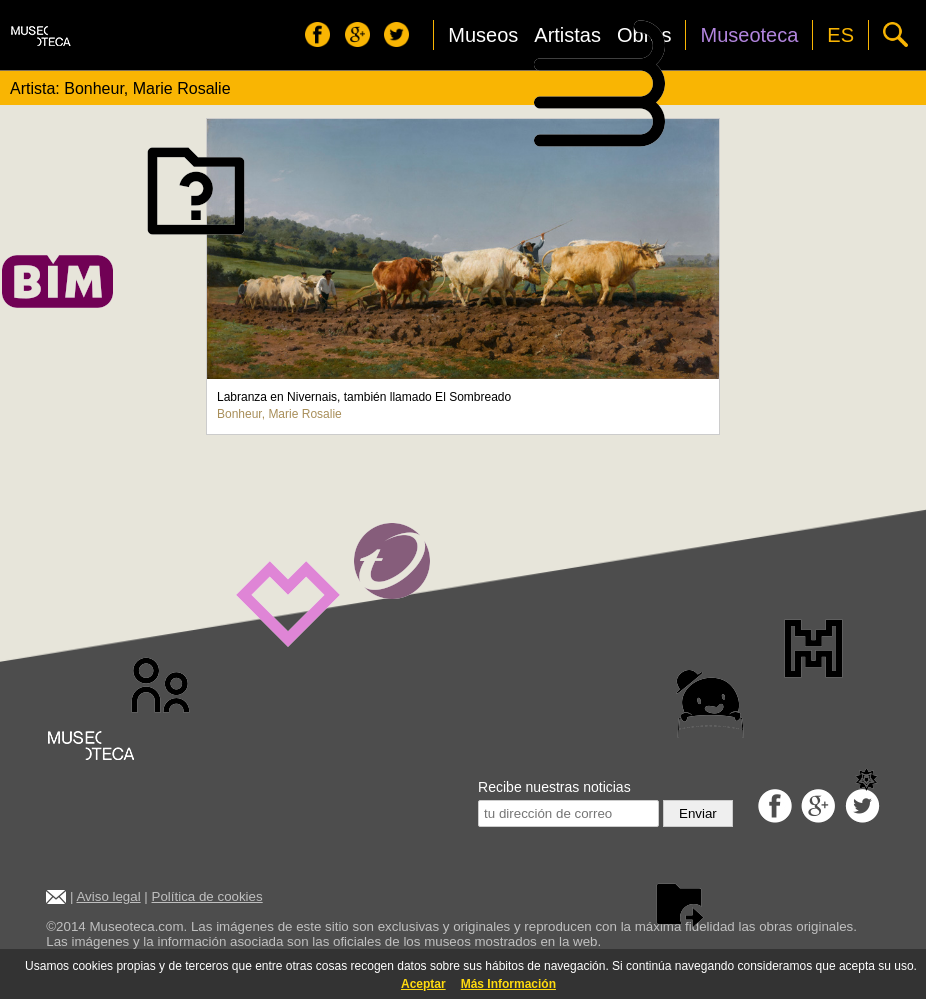 This screenshot has width=926, height=999. What do you see at coordinates (196, 191) in the screenshot?
I see `folder with unknown or unrecognized contents` at bounding box center [196, 191].